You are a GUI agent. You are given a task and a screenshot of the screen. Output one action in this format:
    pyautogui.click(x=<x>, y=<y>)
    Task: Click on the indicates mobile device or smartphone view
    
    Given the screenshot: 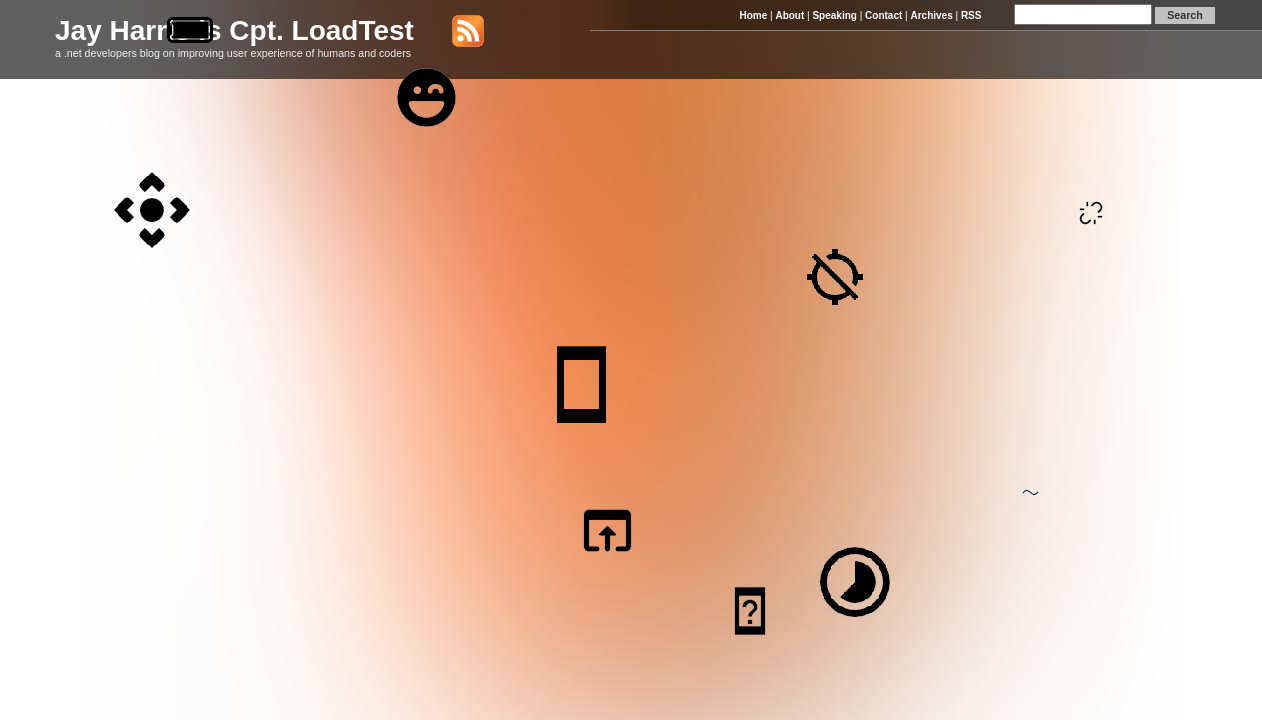 What is the action you would take?
    pyautogui.click(x=581, y=384)
    